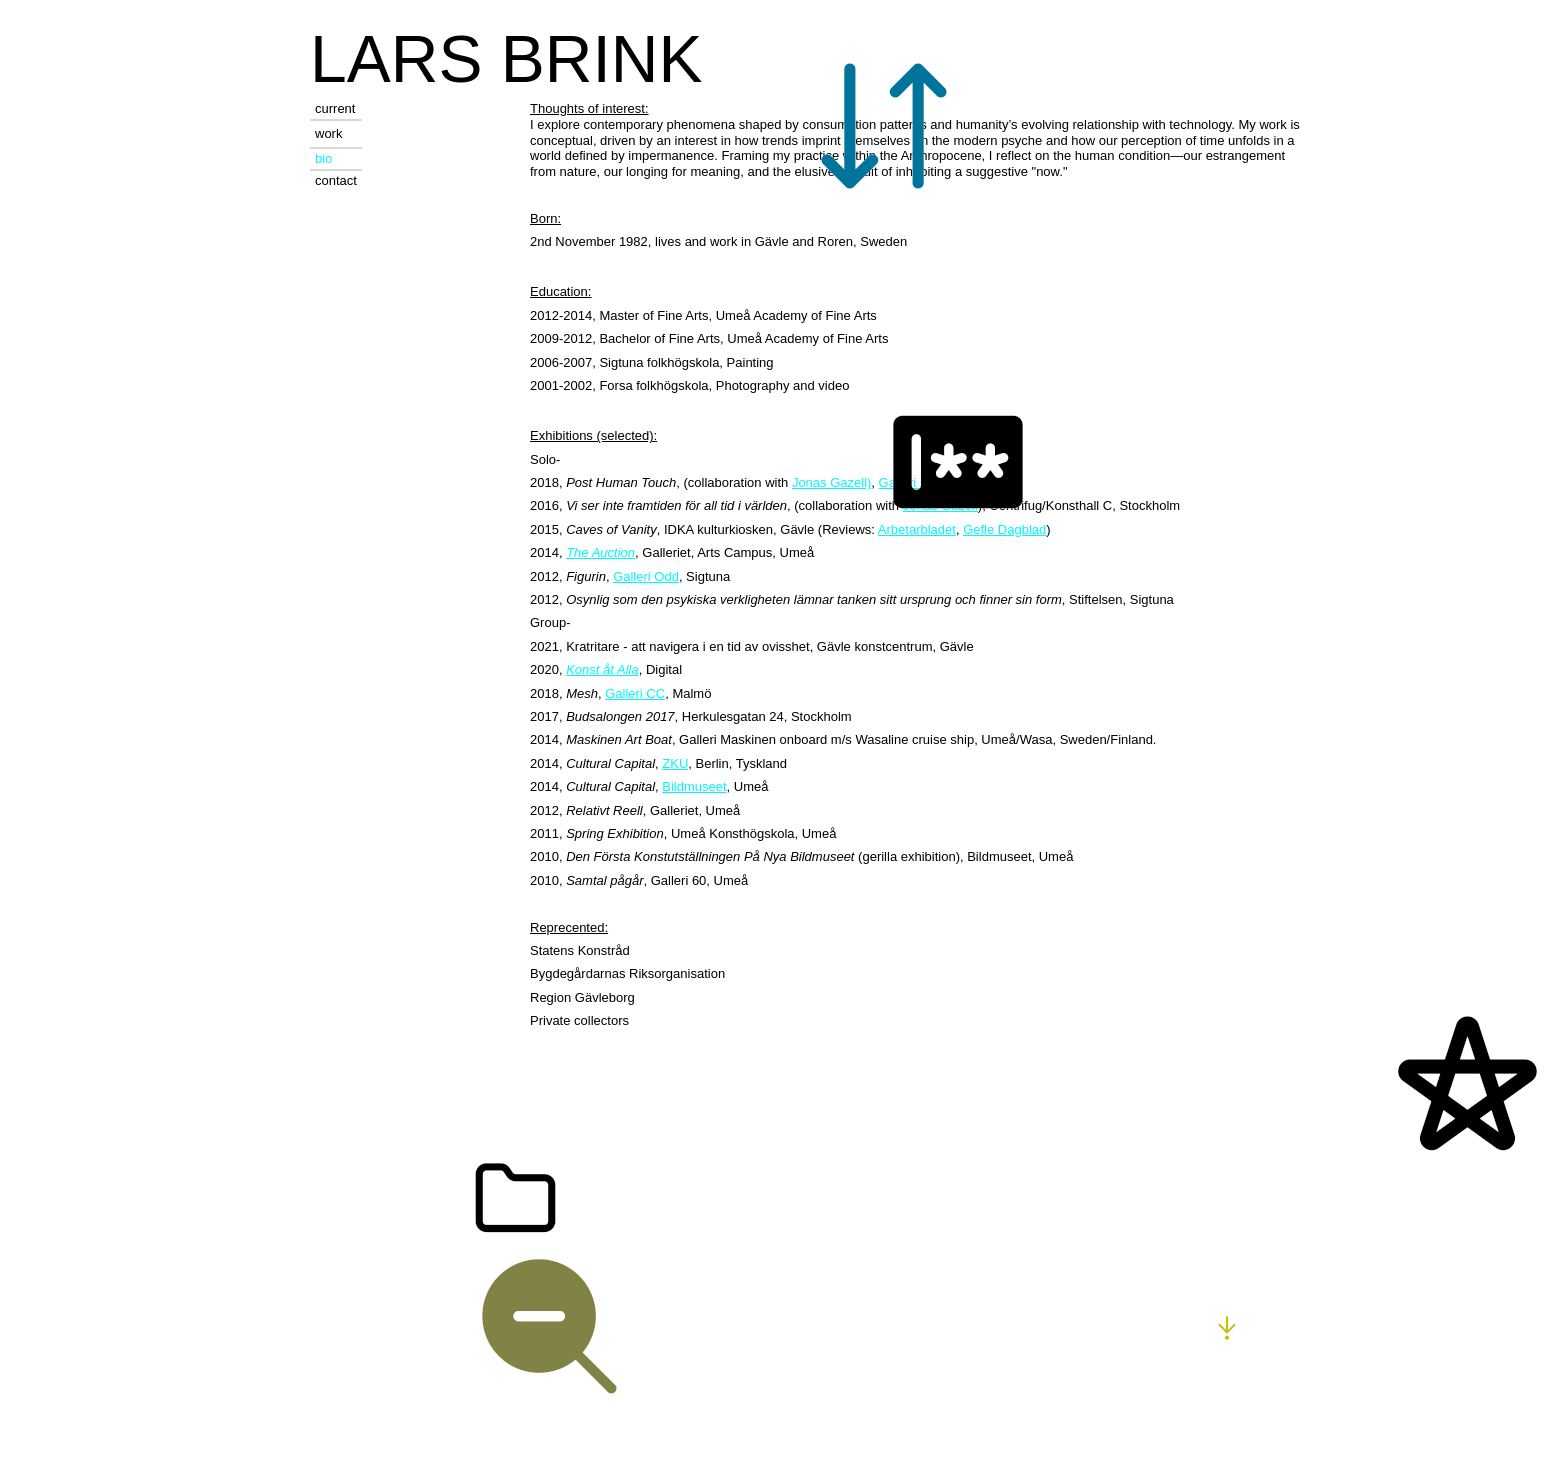 The width and height of the screenshot is (1568, 1459). Describe the element at coordinates (884, 126) in the screenshot. I see `sort items in ascending or descending order` at that location.